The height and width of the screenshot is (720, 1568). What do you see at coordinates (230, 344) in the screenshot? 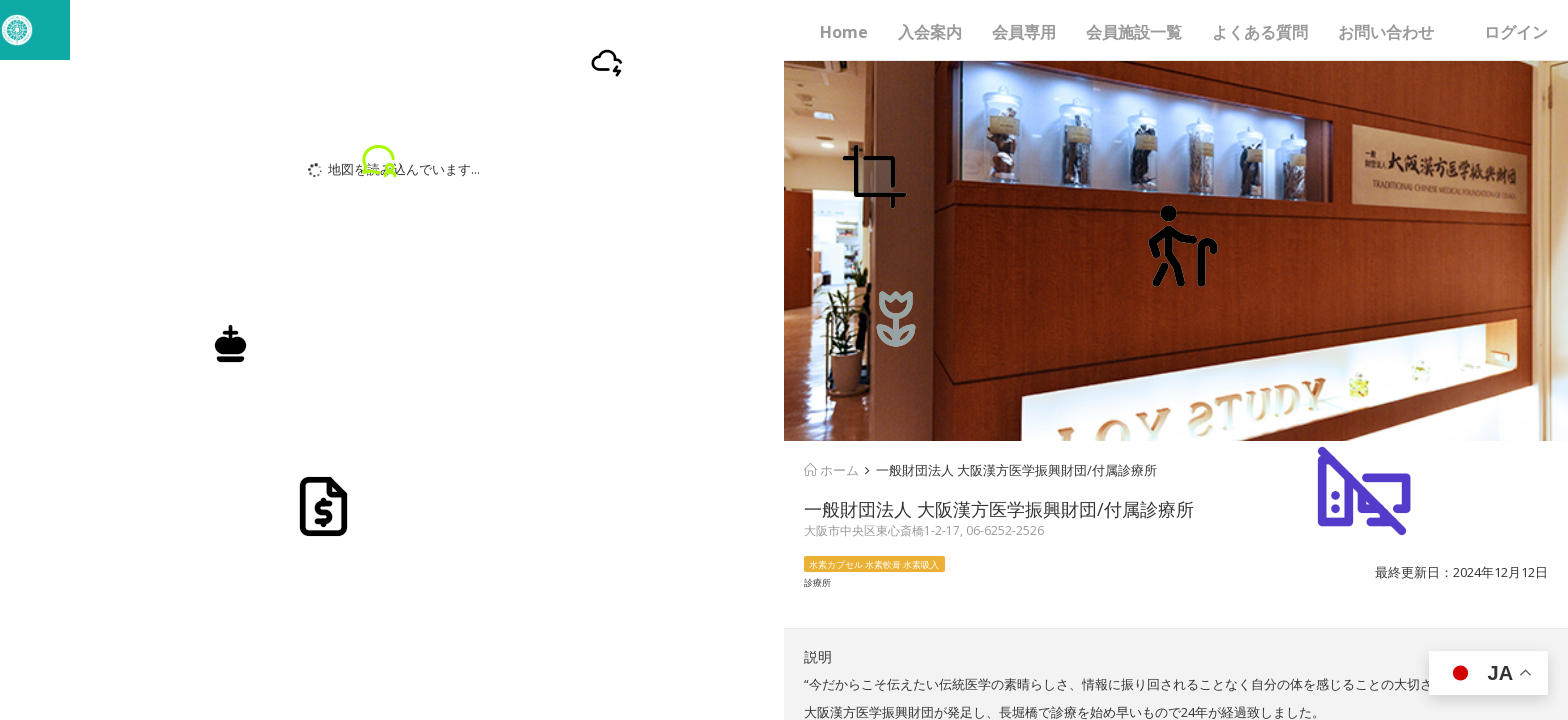
I see `chess king piece indicator` at bounding box center [230, 344].